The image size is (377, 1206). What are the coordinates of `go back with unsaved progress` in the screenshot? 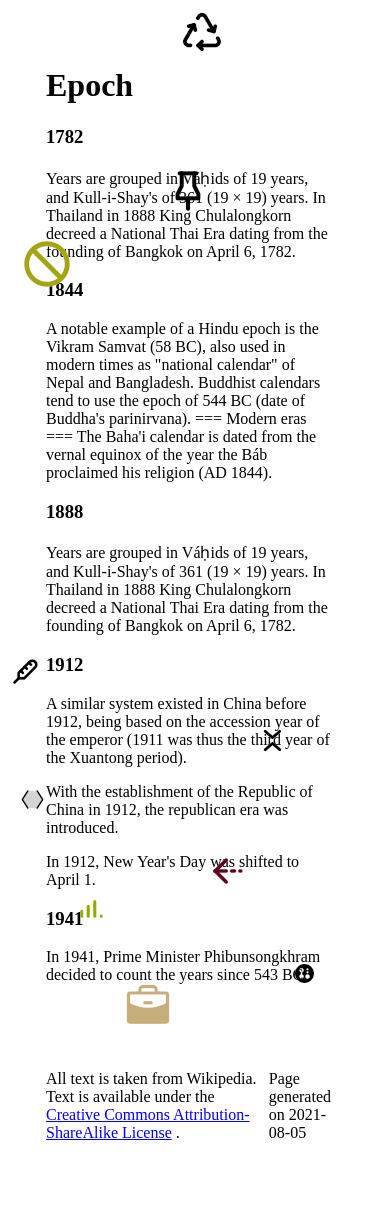 It's located at (228, 871).